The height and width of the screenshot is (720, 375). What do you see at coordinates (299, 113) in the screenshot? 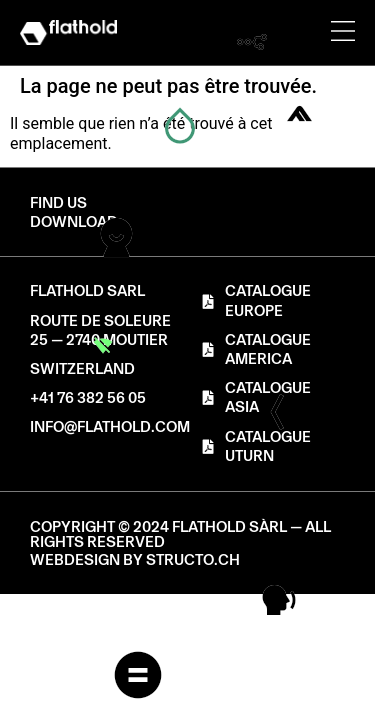
I see `launch THE FINALS game` at bounding box center [299, 113].